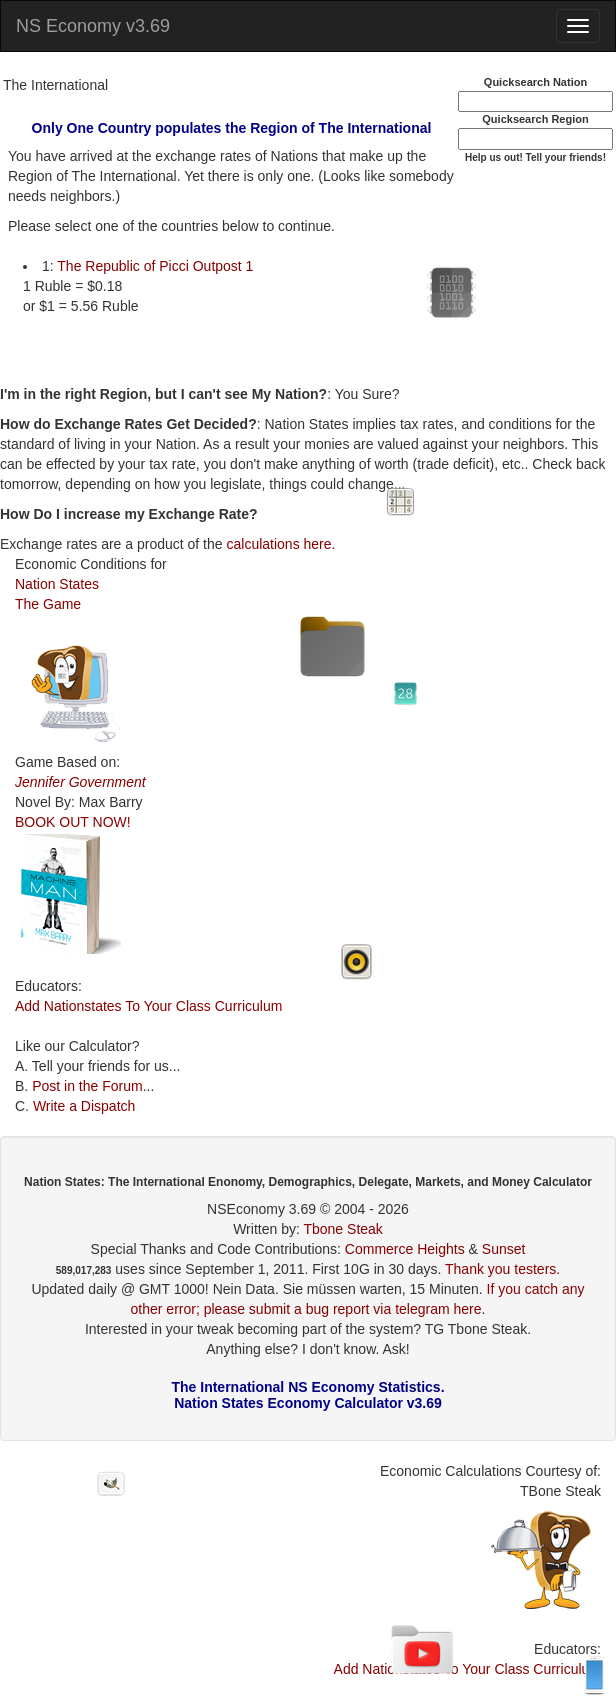 The width and height of the screenshot is (616, 1699). I want to click on open sound or audio settings panel, so click(356, 961).